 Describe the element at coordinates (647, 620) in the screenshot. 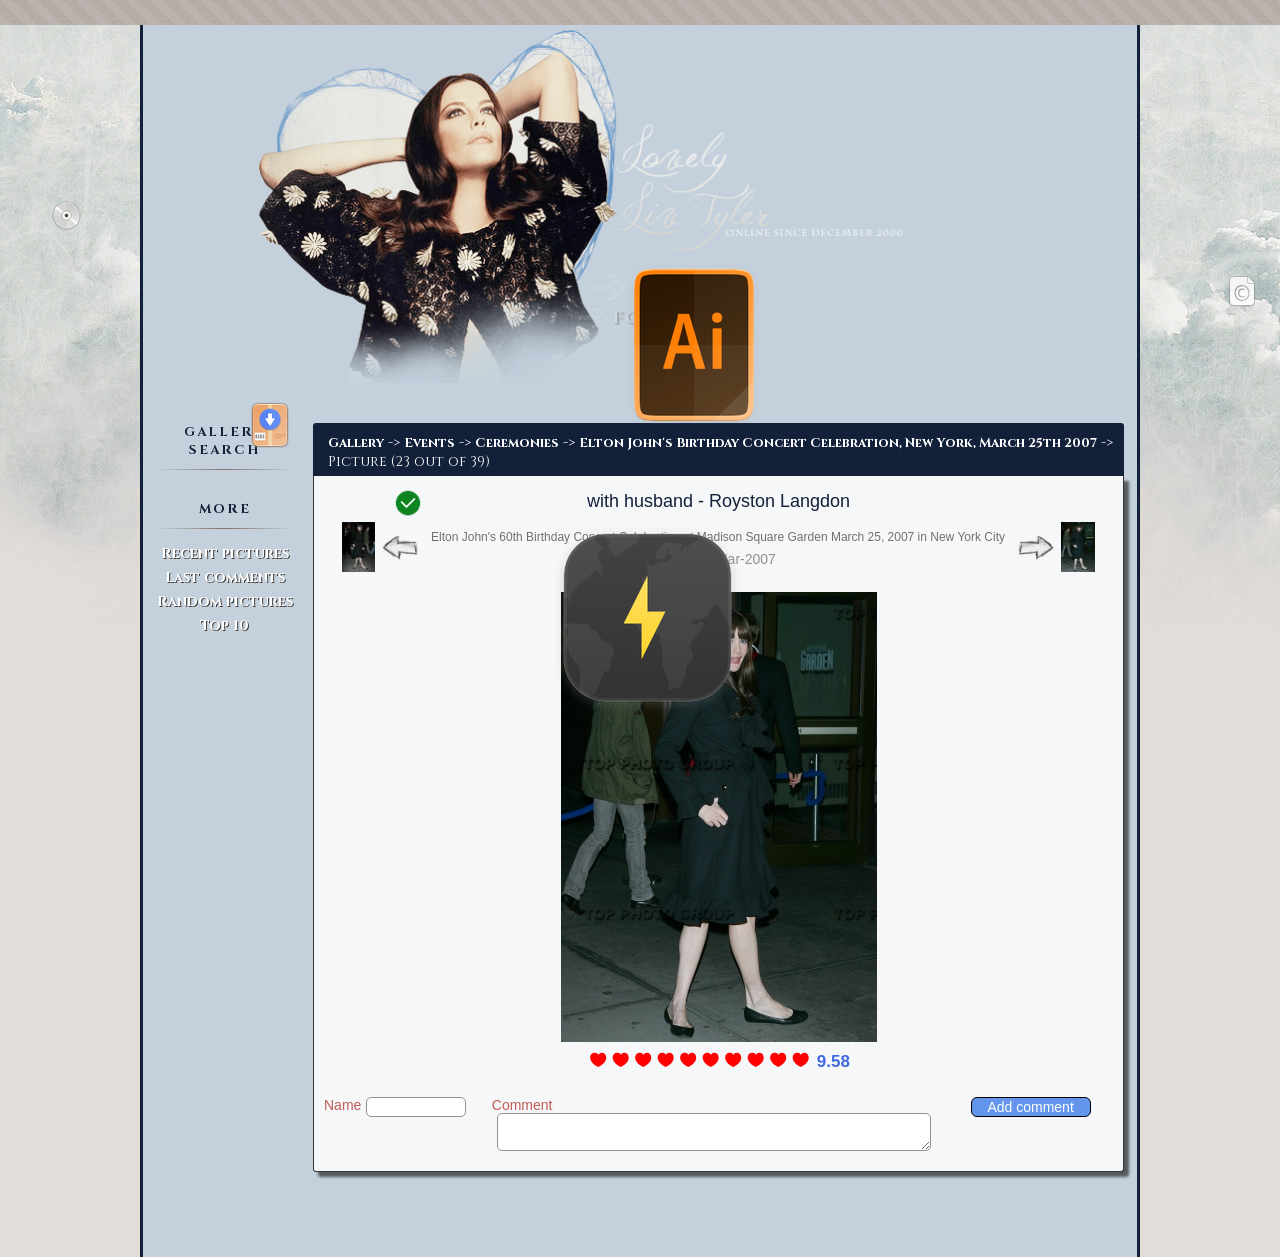

I see `access keyboard shortcuts settings for web browser` at that location.